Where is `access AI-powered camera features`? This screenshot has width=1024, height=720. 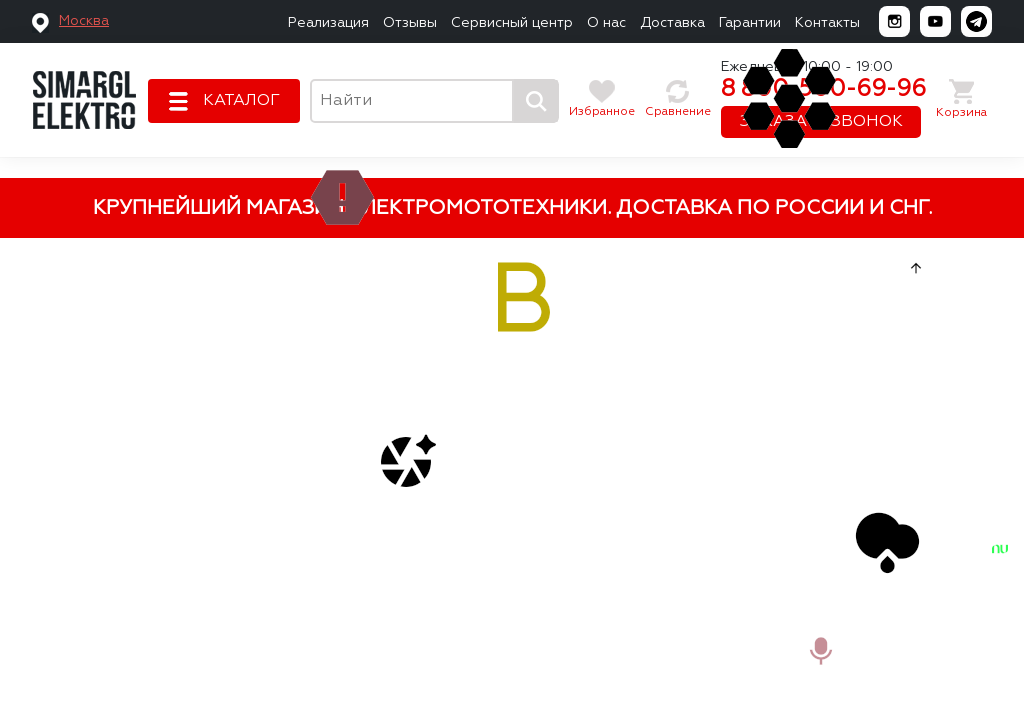 access AI-powered camera features is located at coordinates (406, 462).